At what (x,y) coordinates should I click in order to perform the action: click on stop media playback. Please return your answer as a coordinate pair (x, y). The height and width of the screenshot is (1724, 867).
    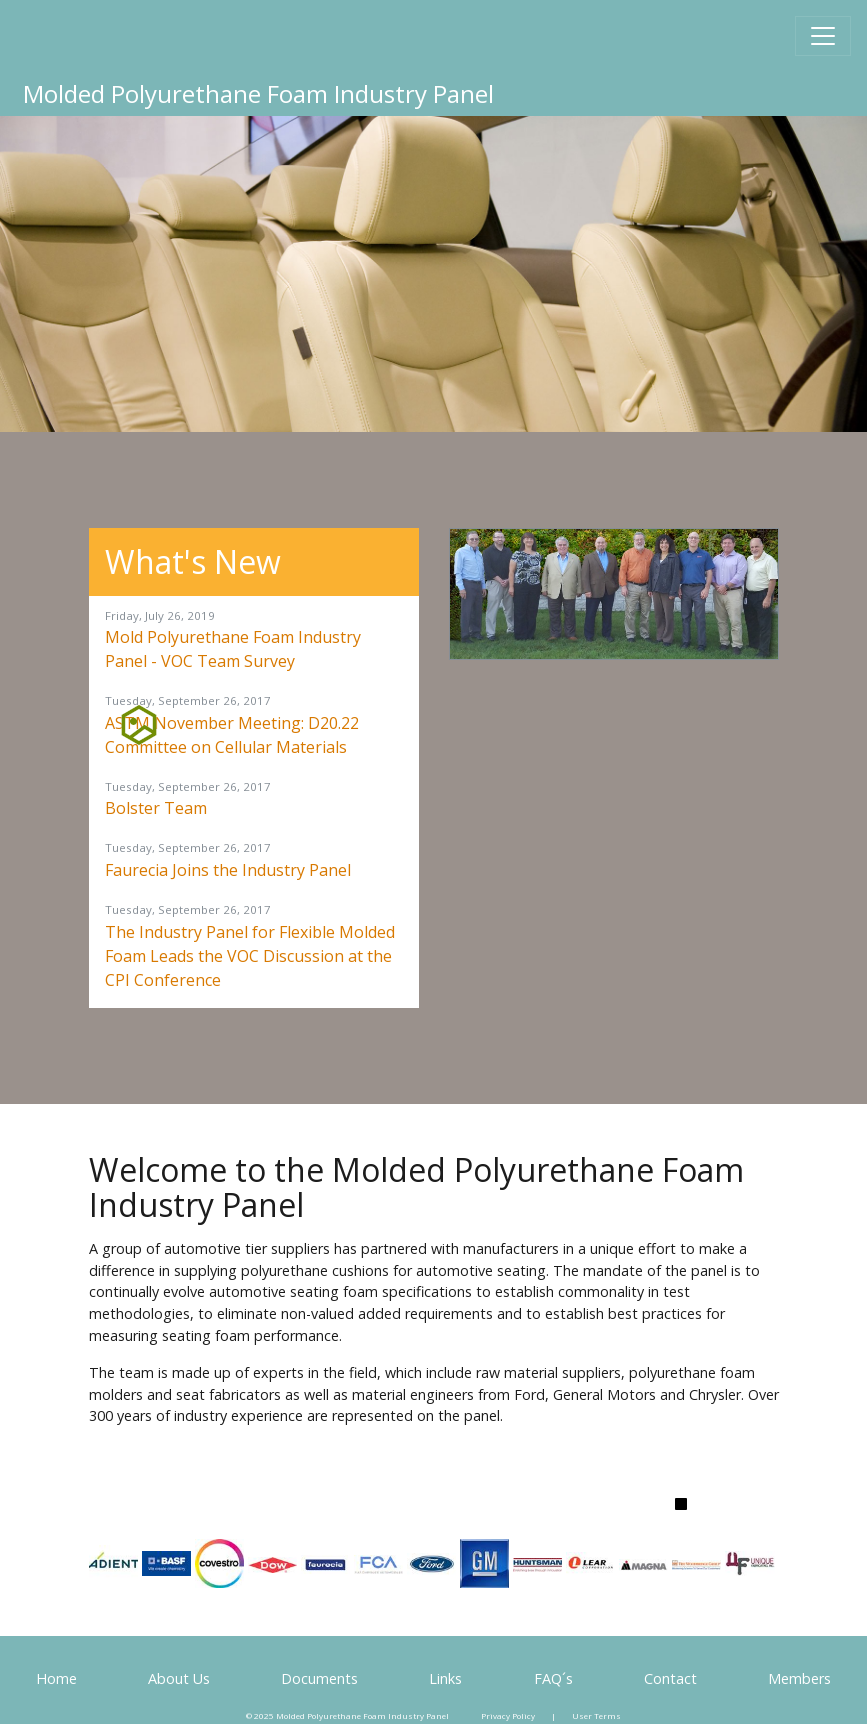
    Looking at the image, I should click on (681, 1504).